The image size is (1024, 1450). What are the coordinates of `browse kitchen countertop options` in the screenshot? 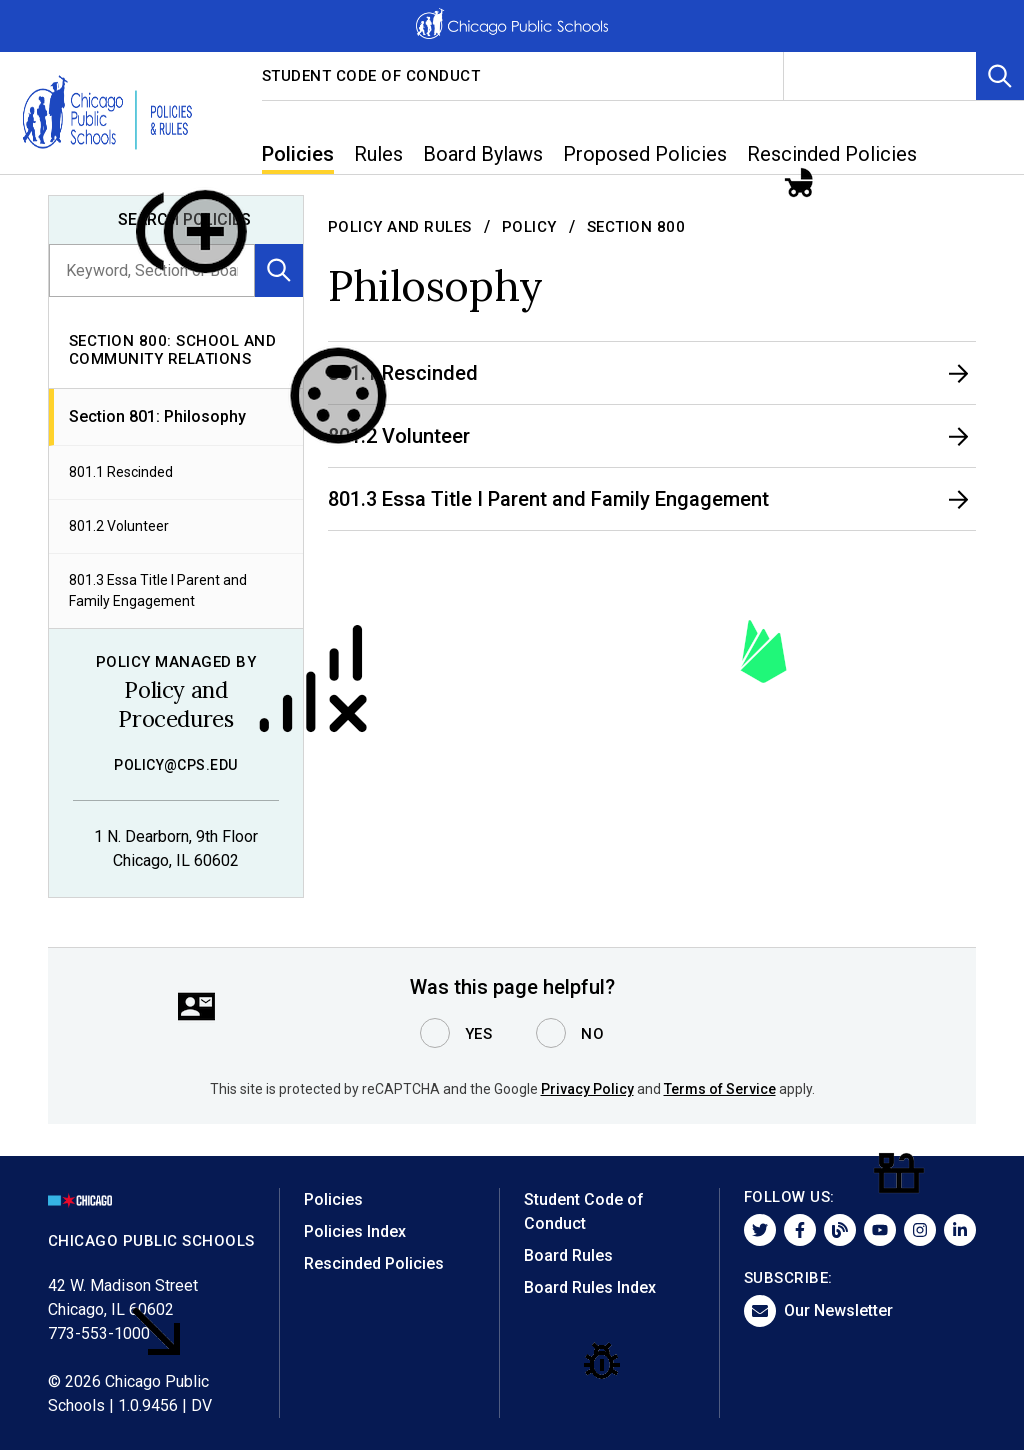 It's located at (899, 1173).